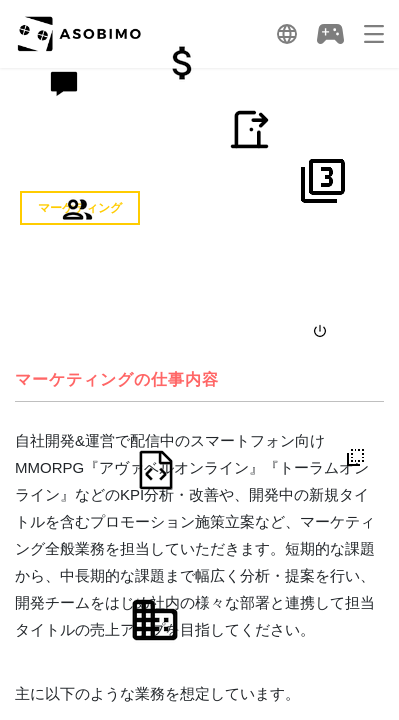 The width and height of the screenshot is (399, 720). I want to click on view pricing or payment options, so click(183, 63).